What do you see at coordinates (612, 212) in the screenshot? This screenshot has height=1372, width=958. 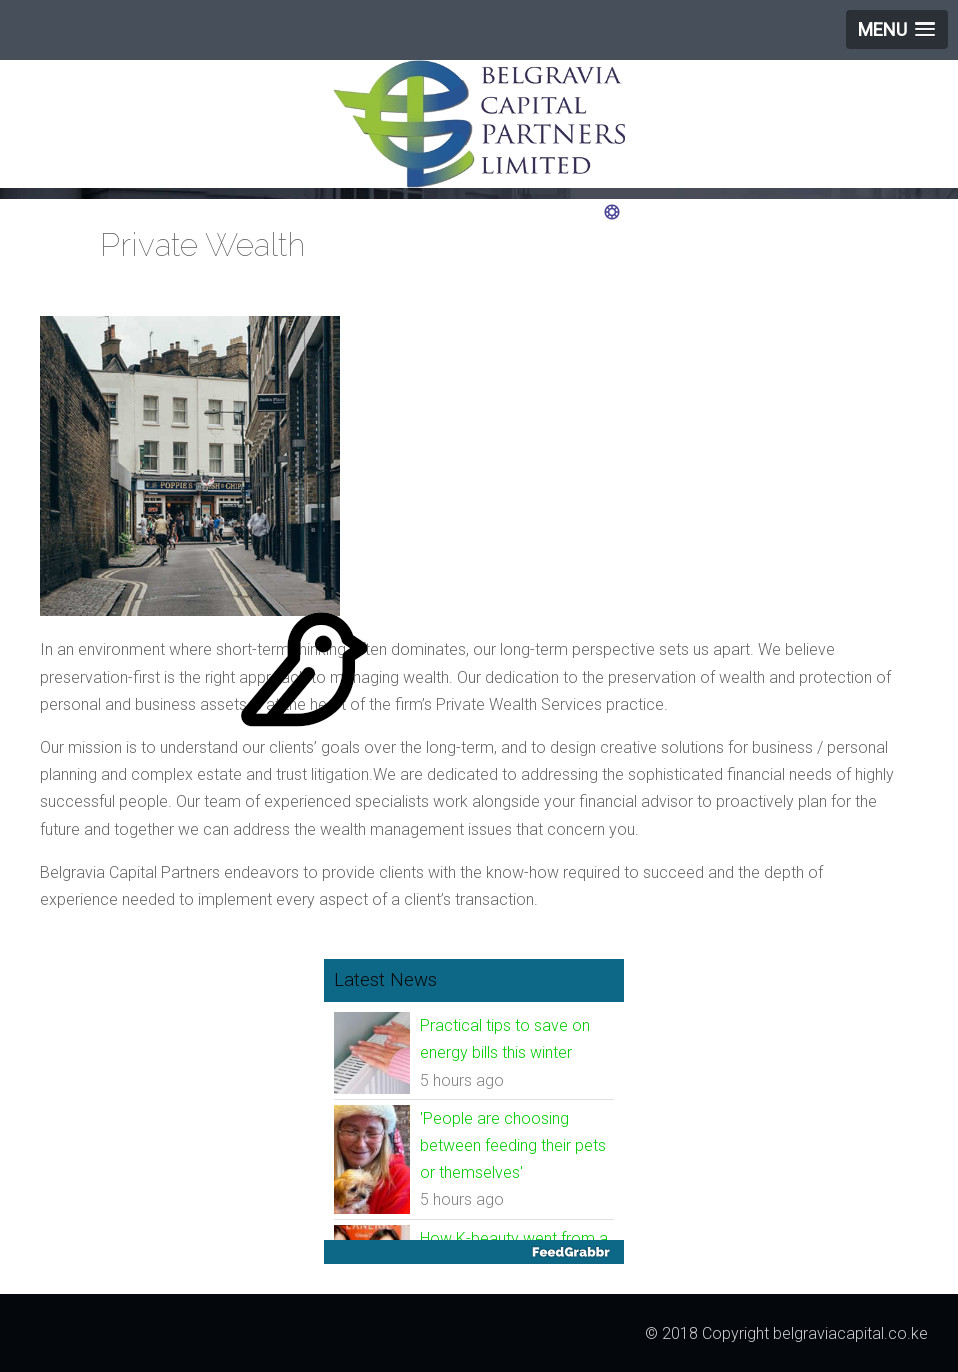 I see `access casino or gambling features` at bounding box center [612, 212].